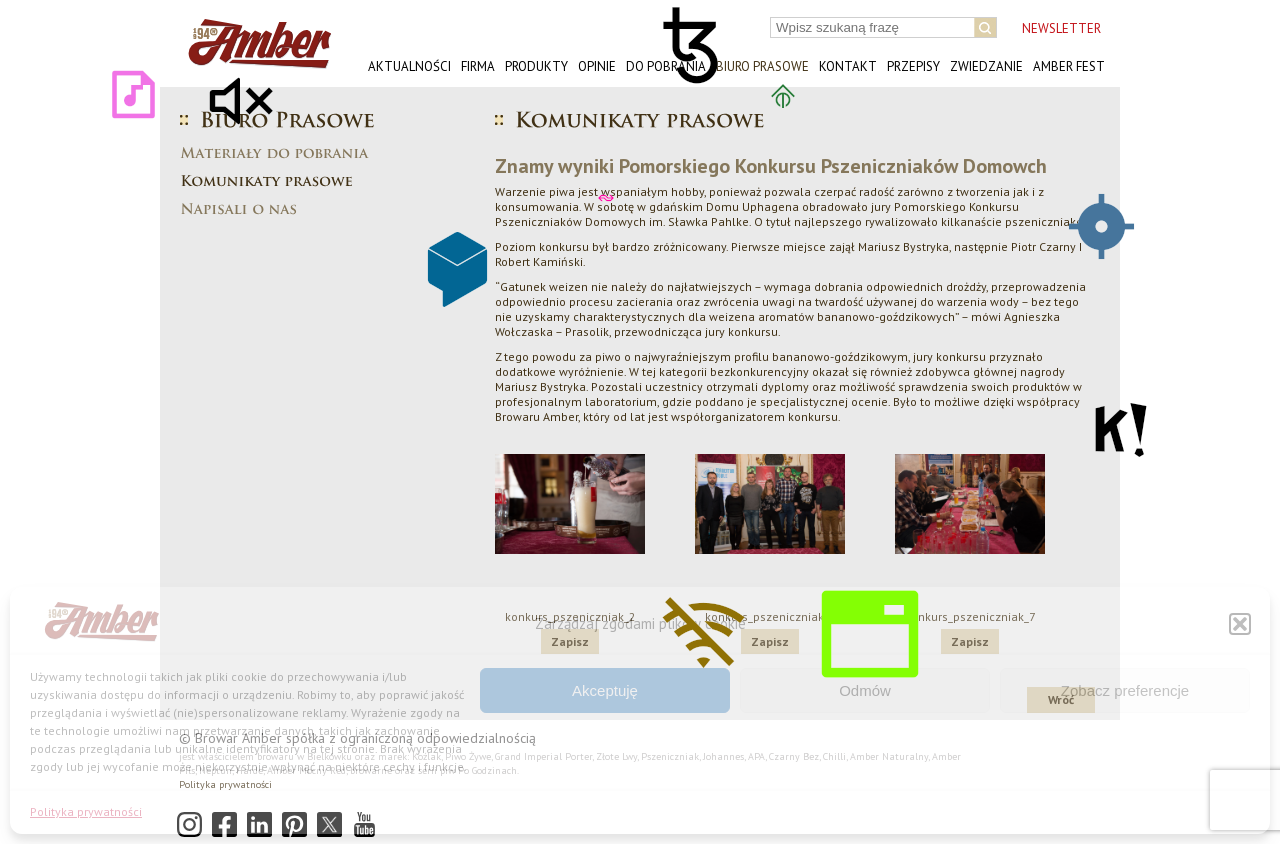  I want to click on access Google Dialogflow conversational AI platform, so click(457, 269).